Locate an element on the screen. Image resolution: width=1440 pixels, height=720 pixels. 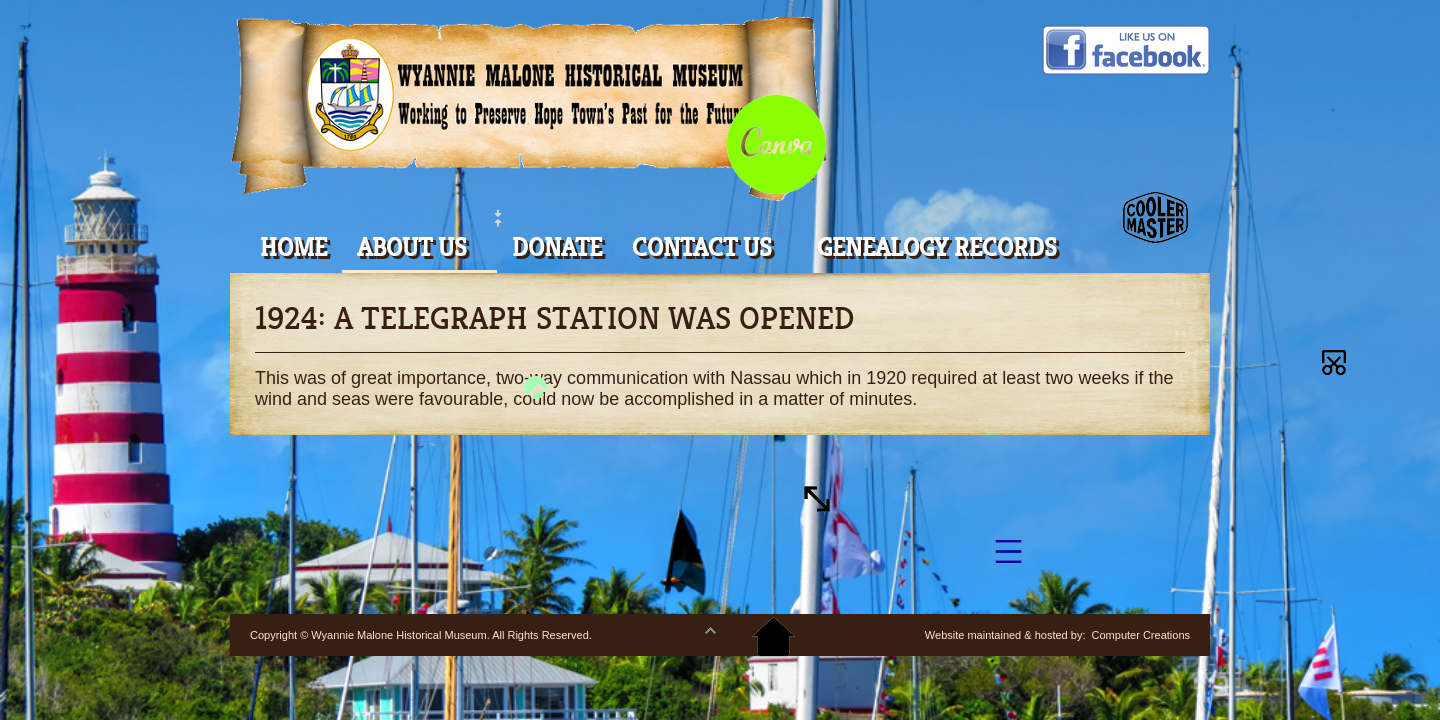
expand content to full screen is located at coordinates (817, 499).